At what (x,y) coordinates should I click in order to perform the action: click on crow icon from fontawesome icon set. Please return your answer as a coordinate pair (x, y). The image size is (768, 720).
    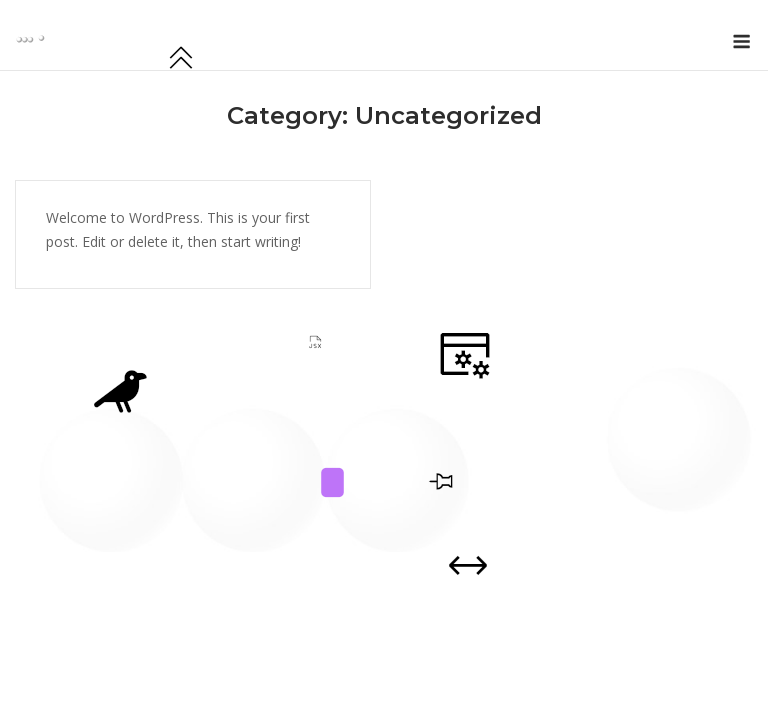
    Looking at the image, I should click on (120, 391).